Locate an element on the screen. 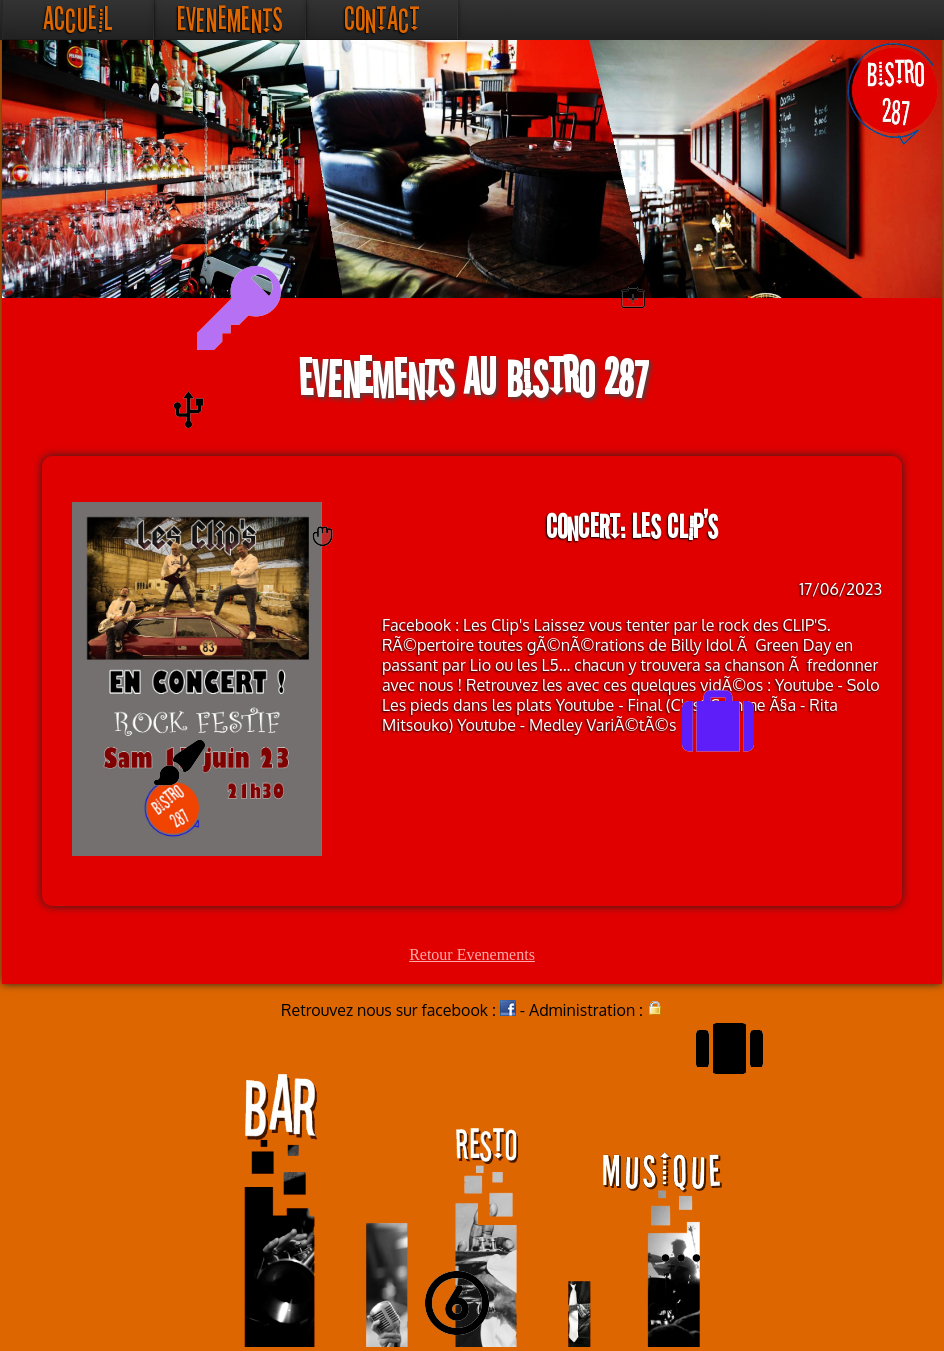 The image size is (944, 1351). access security or login settings is located at coordinates (239, 308).